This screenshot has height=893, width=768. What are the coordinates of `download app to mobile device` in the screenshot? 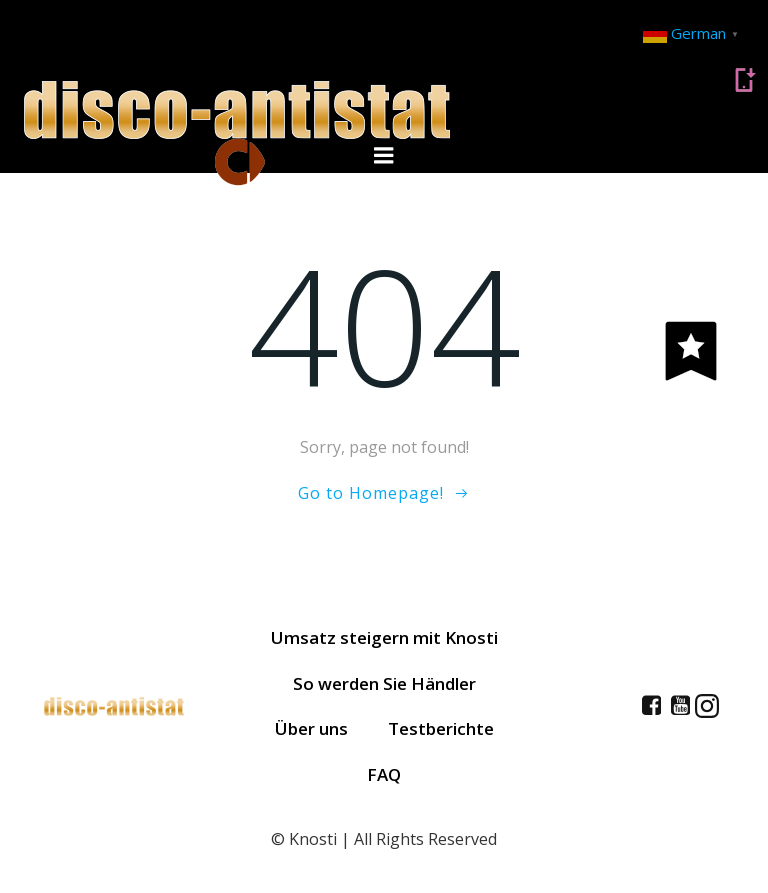 It's located at (744, 80).